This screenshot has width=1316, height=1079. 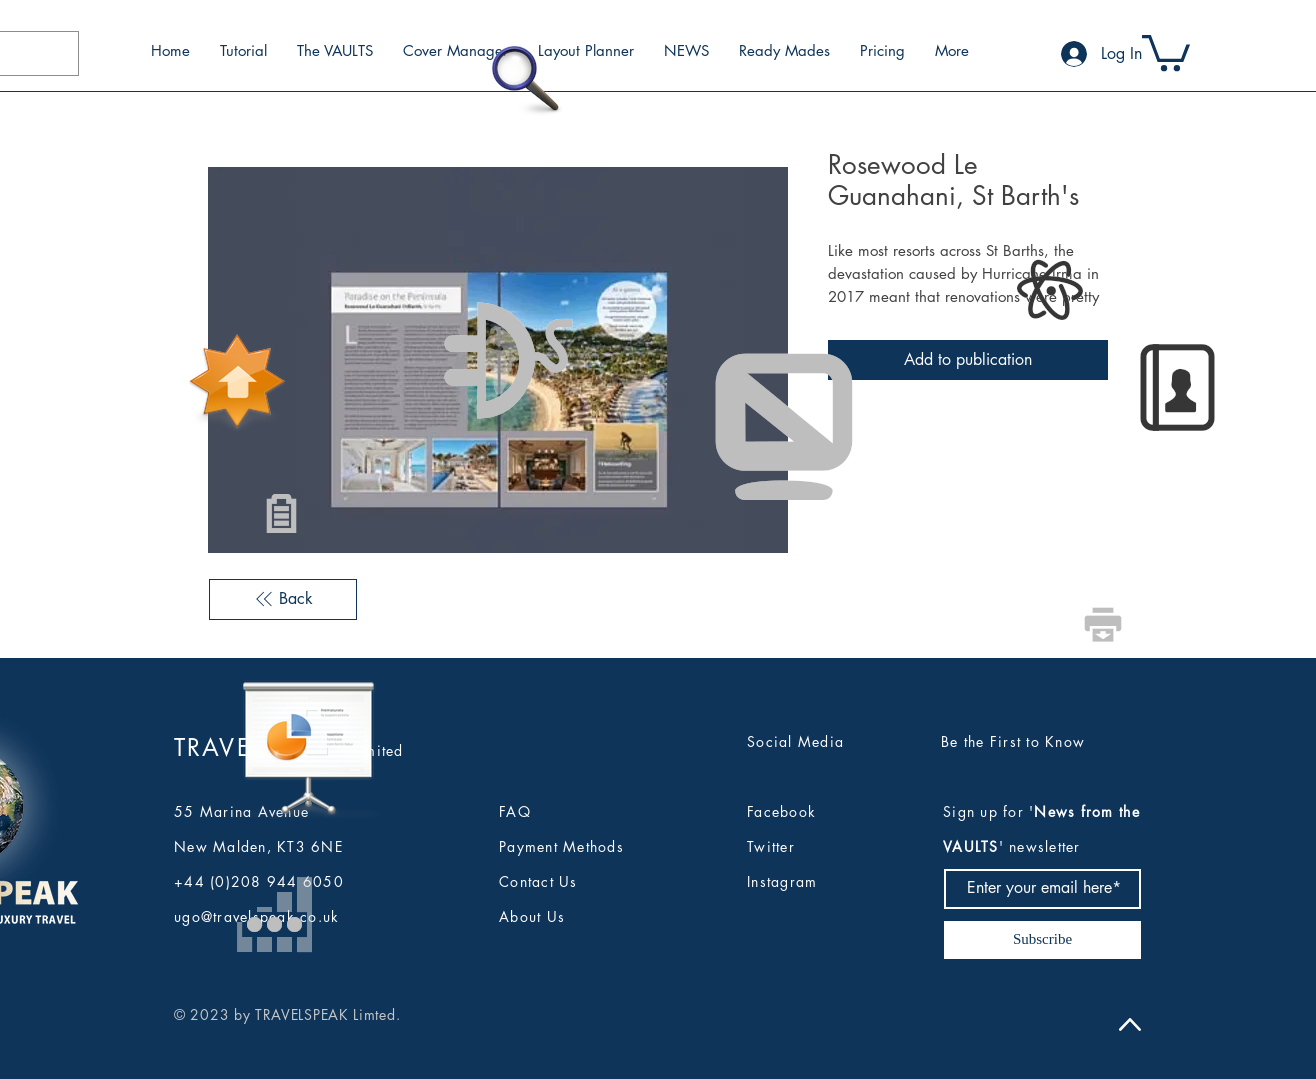 I want to click on open Atom text editor, so click(x=1050, y=290).